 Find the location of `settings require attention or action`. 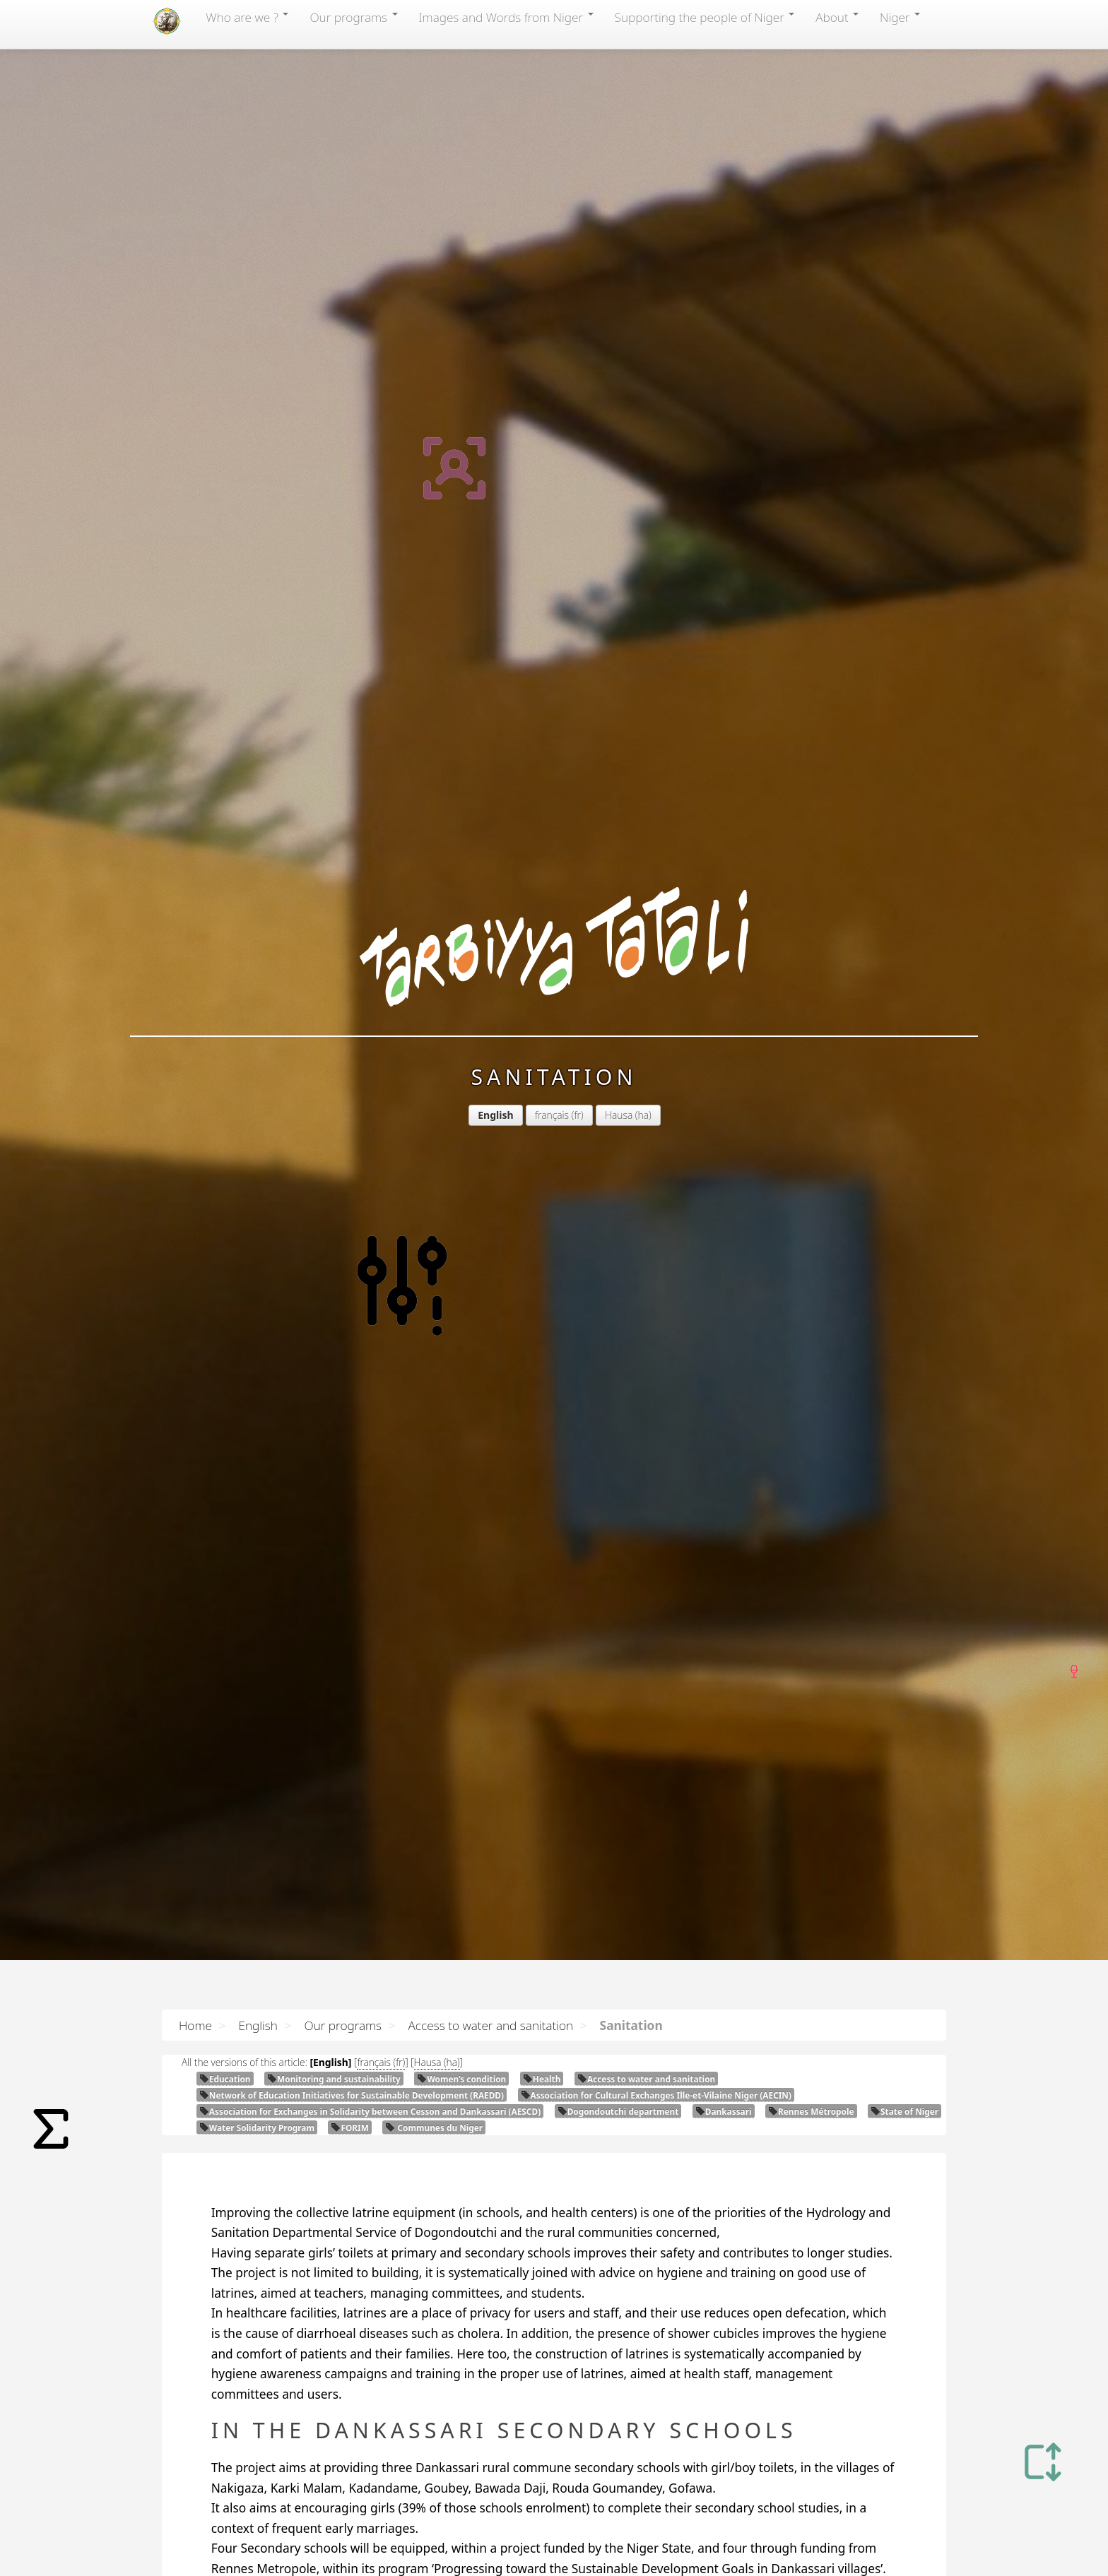

settings require attention or action is located at coordinates (402, 1281).